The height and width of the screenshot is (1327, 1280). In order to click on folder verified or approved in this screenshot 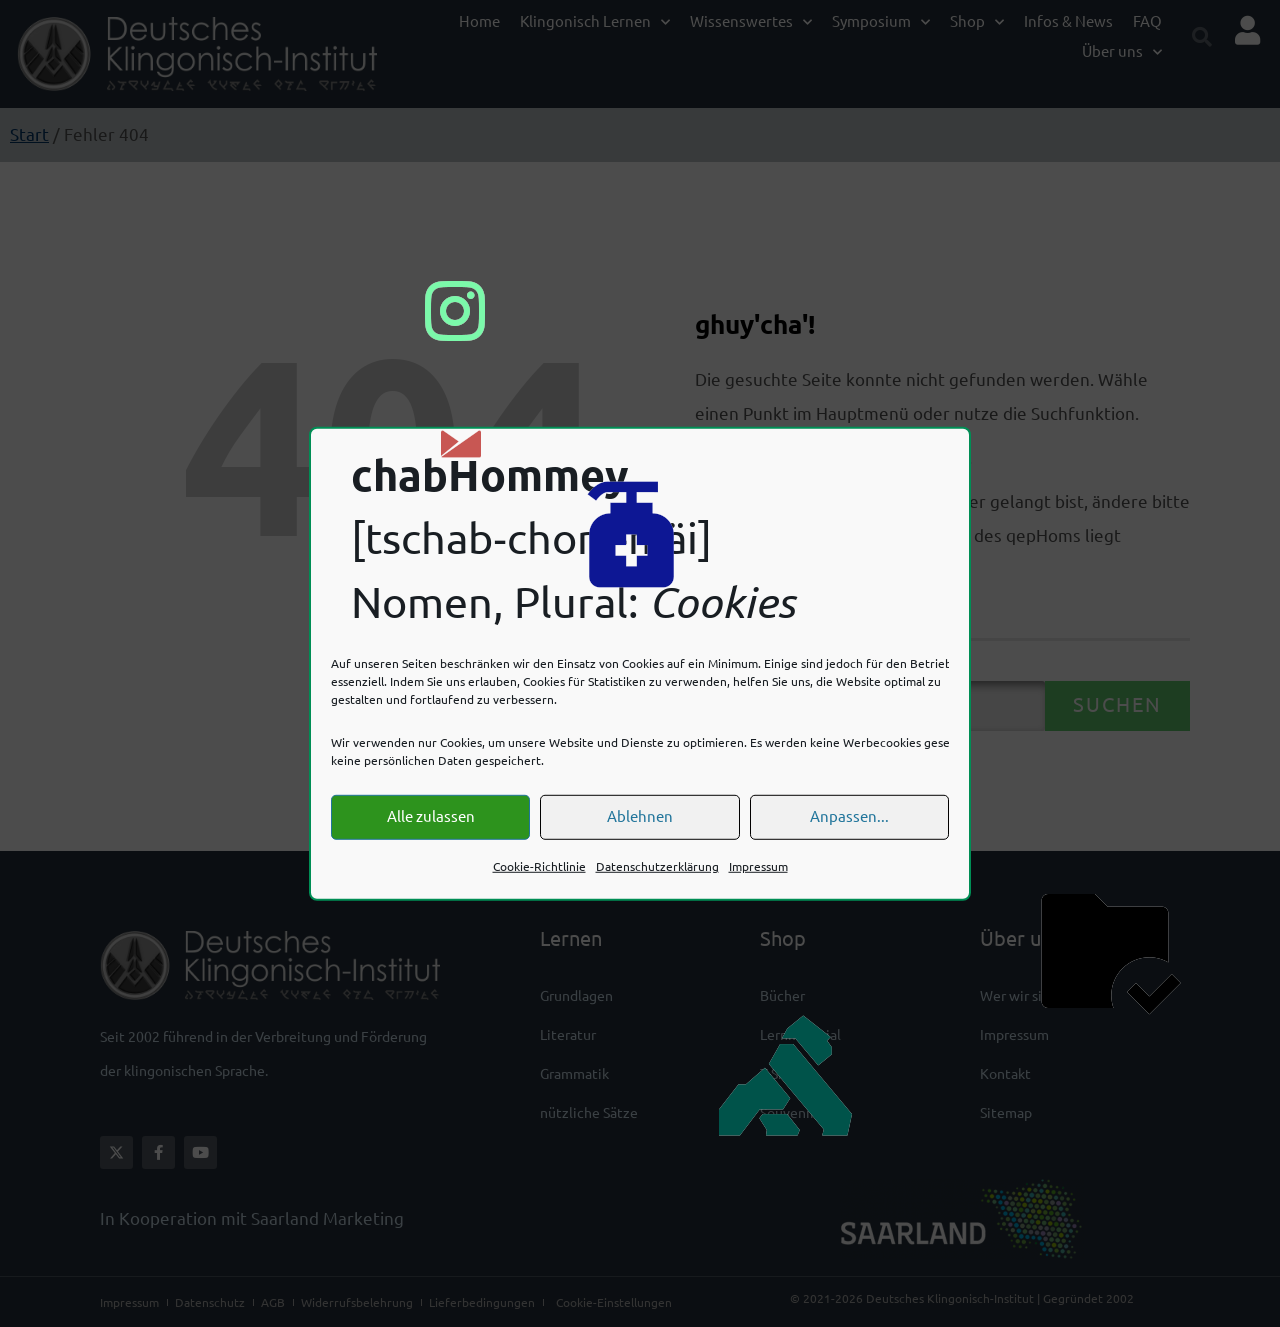, I will do `click(1105, 951)`.